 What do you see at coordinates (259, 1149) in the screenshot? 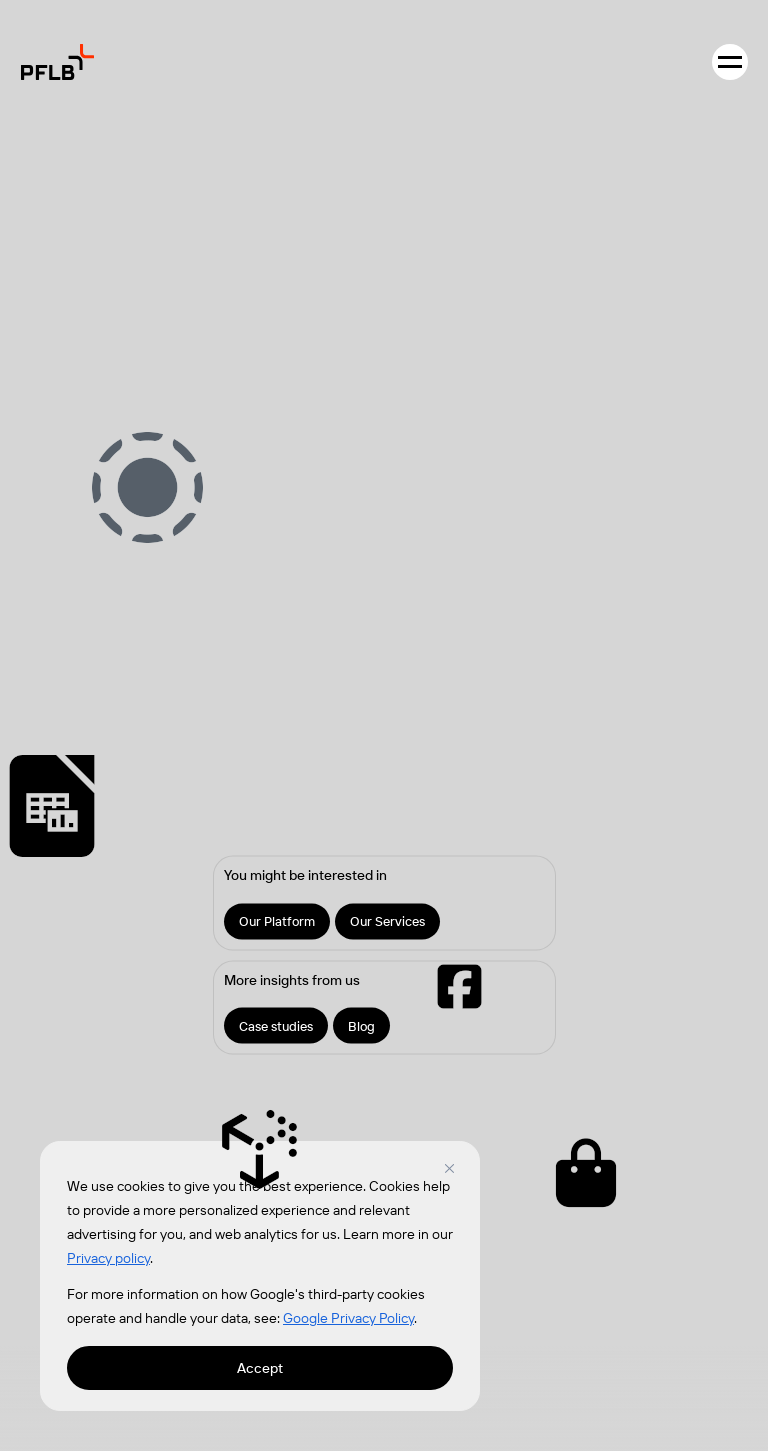
I see `uncharted software company logo` at bounding box center [259, 1149].